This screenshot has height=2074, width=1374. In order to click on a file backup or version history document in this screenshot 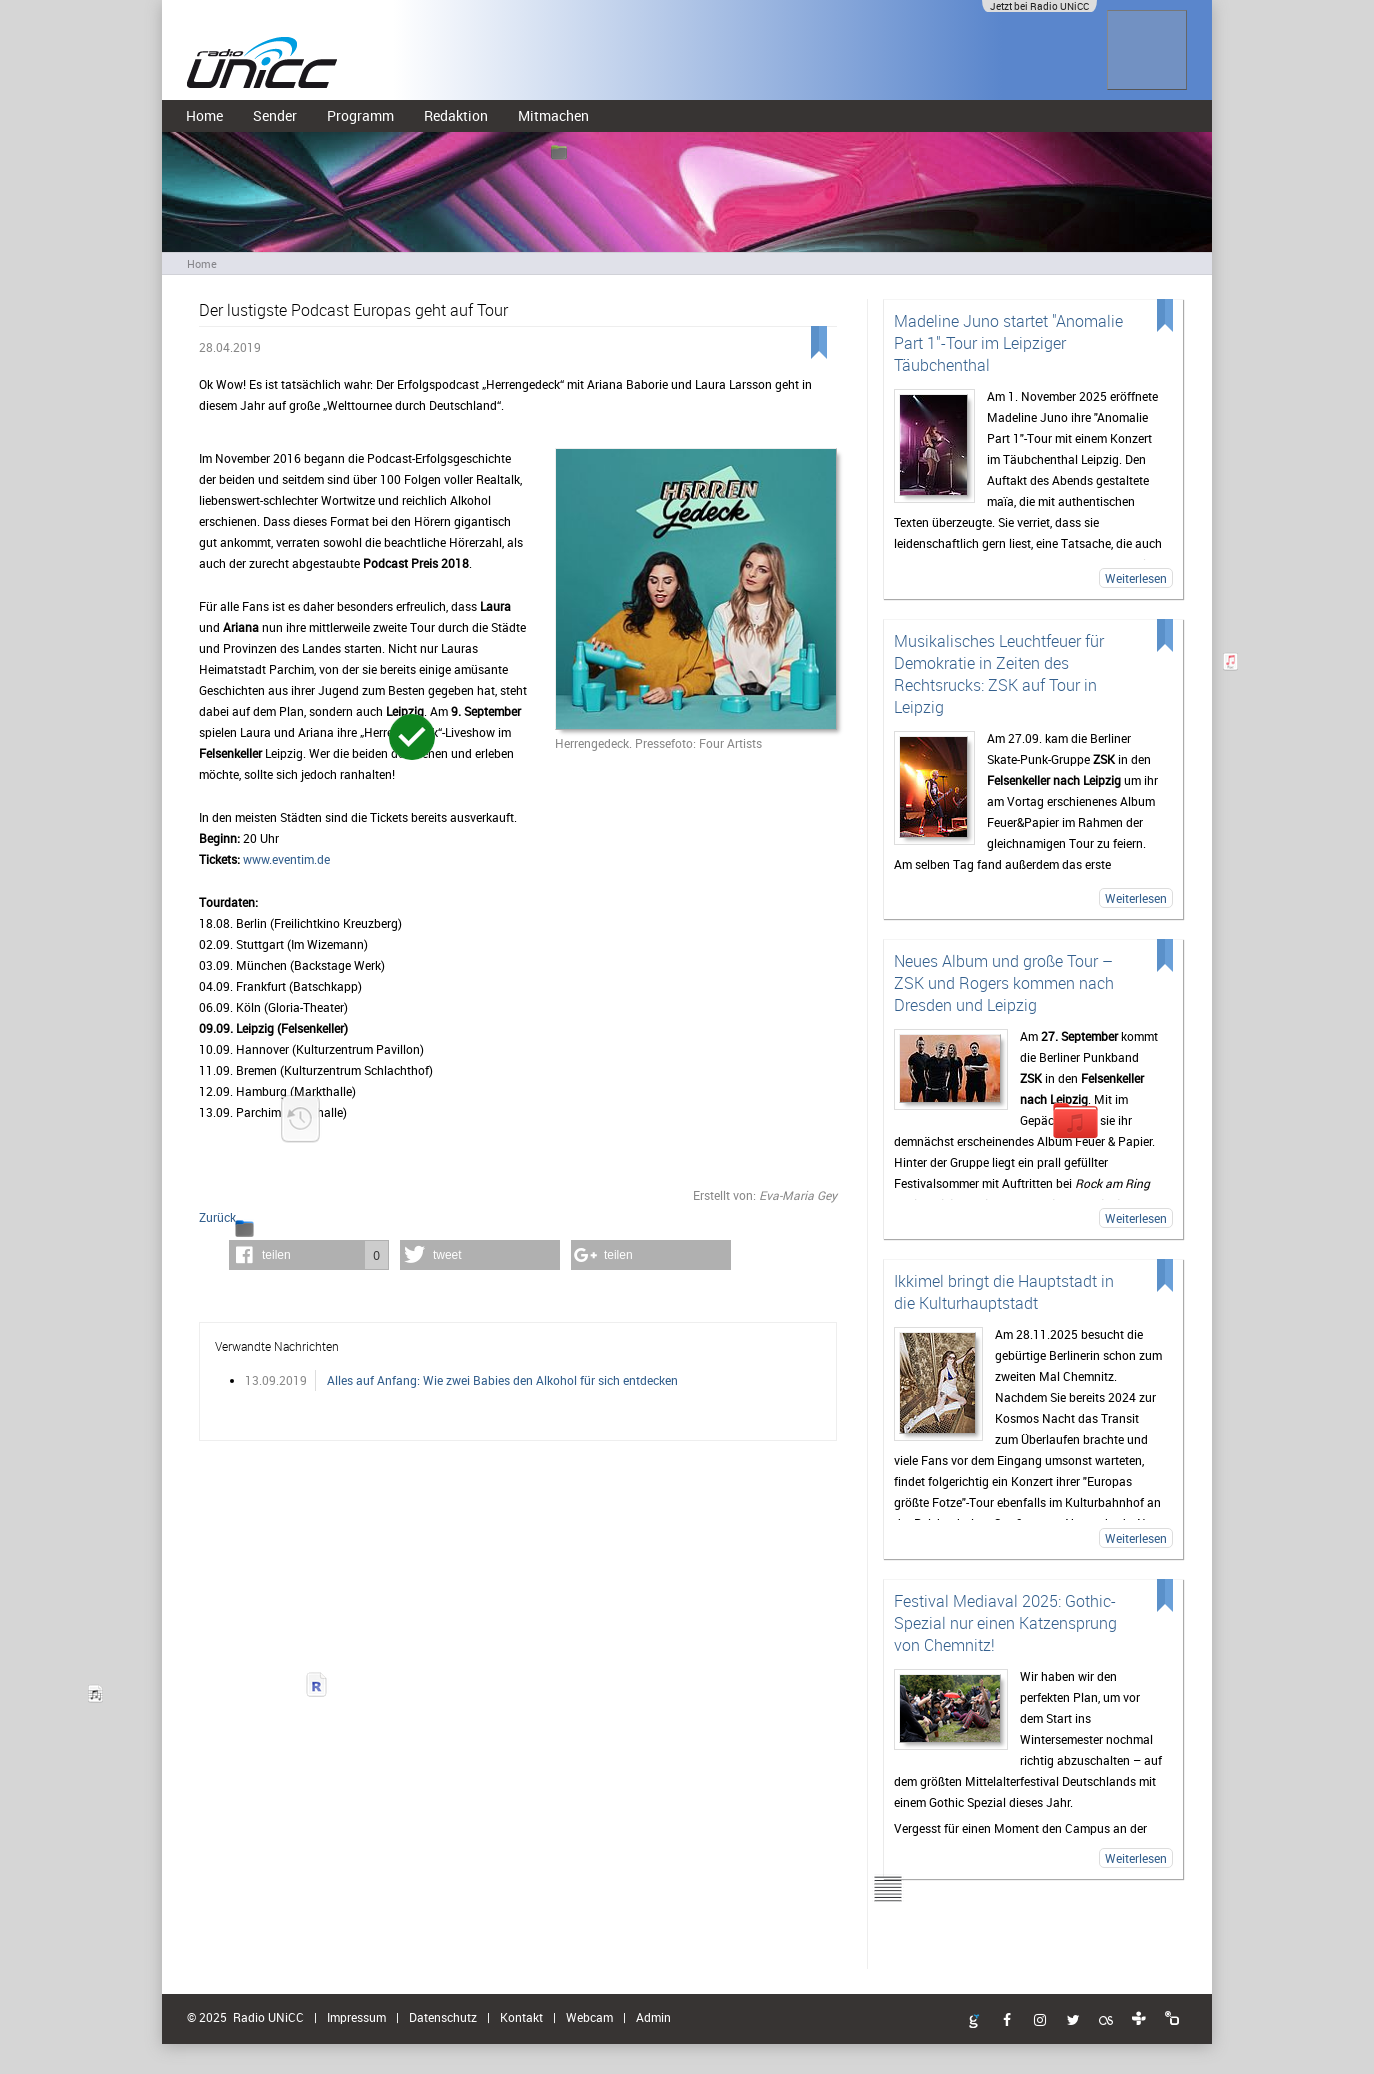, I will do `click(300, 1118)`.